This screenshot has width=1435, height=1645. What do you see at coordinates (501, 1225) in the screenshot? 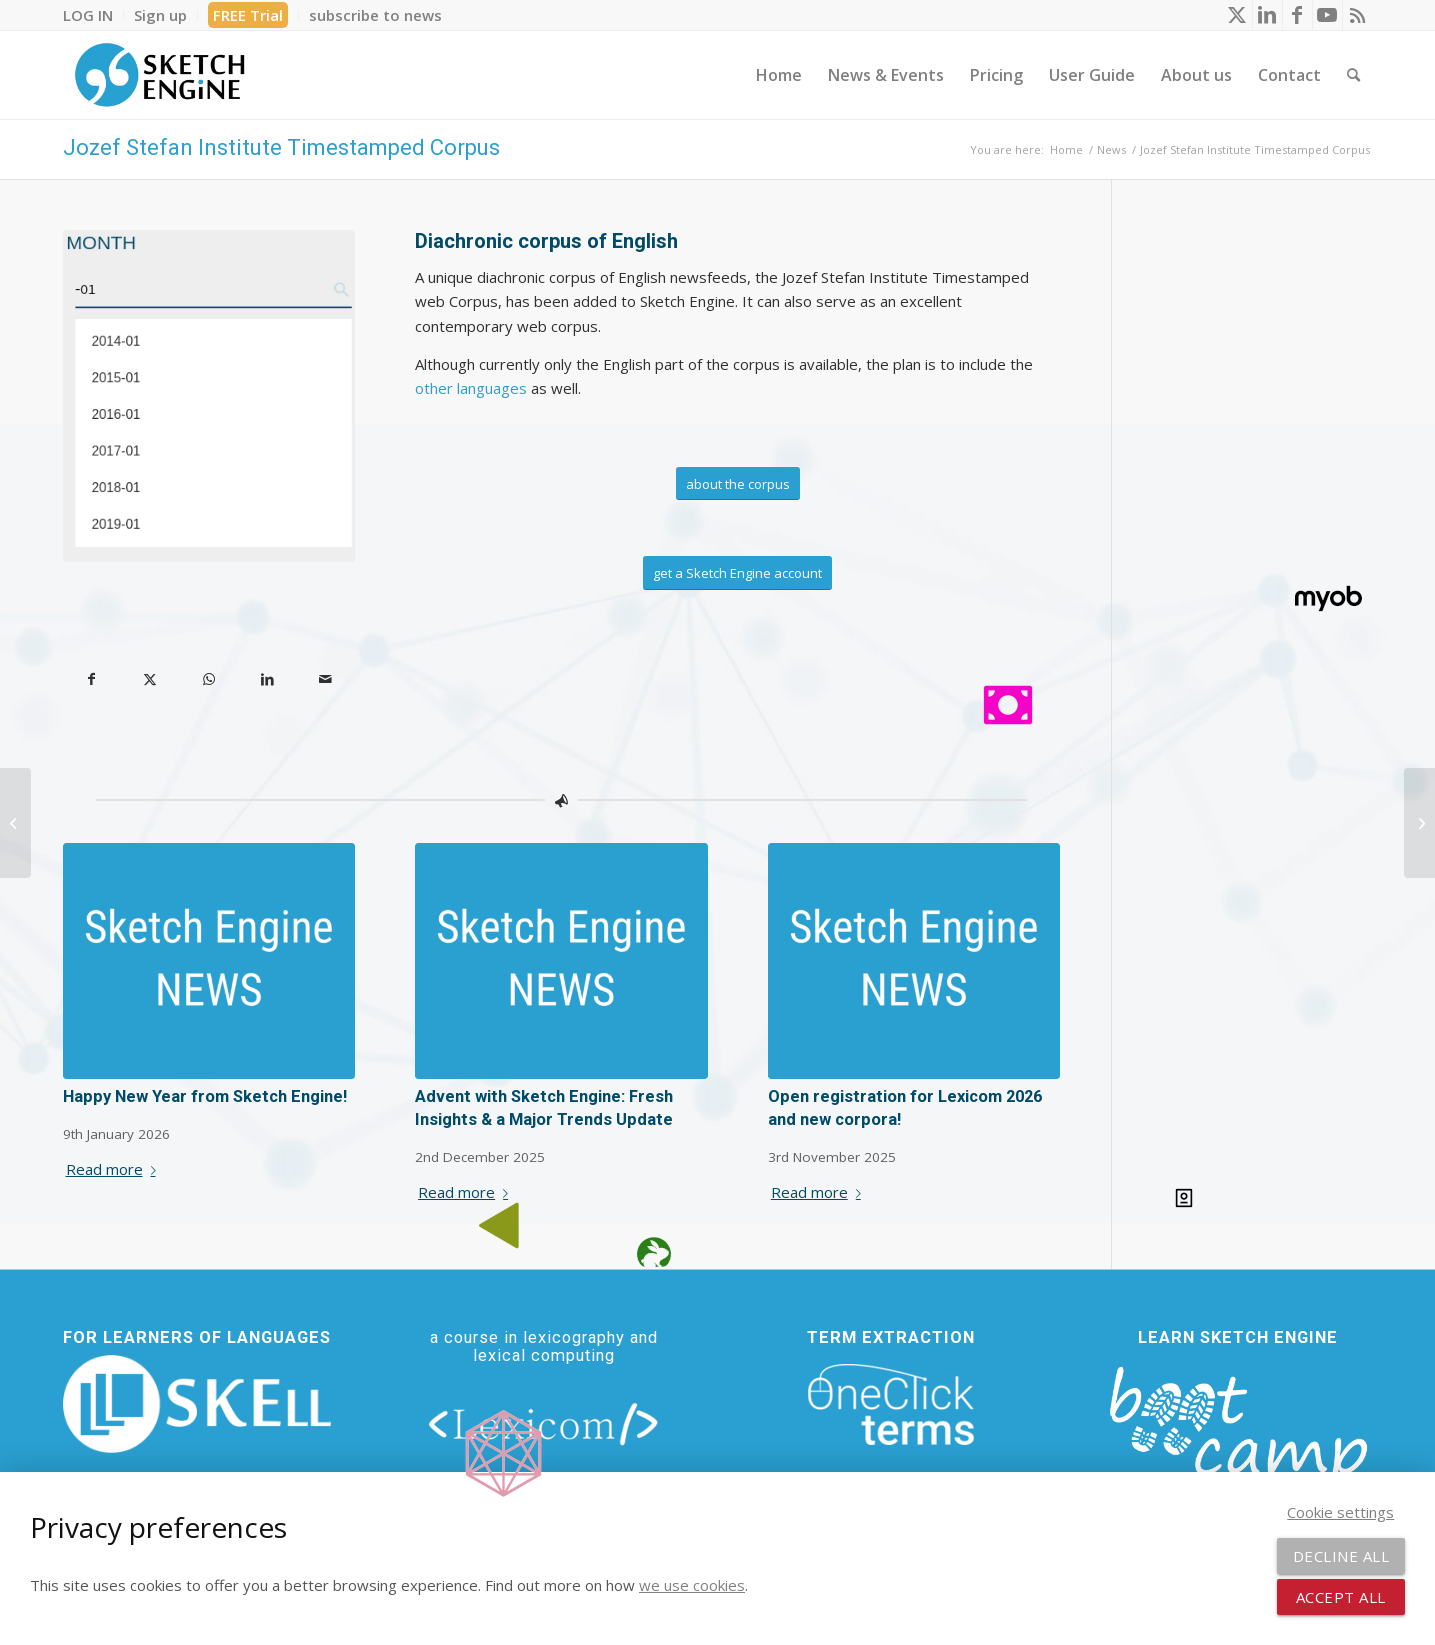
I see `play media in reverse` at bounding box center [501, 1225].